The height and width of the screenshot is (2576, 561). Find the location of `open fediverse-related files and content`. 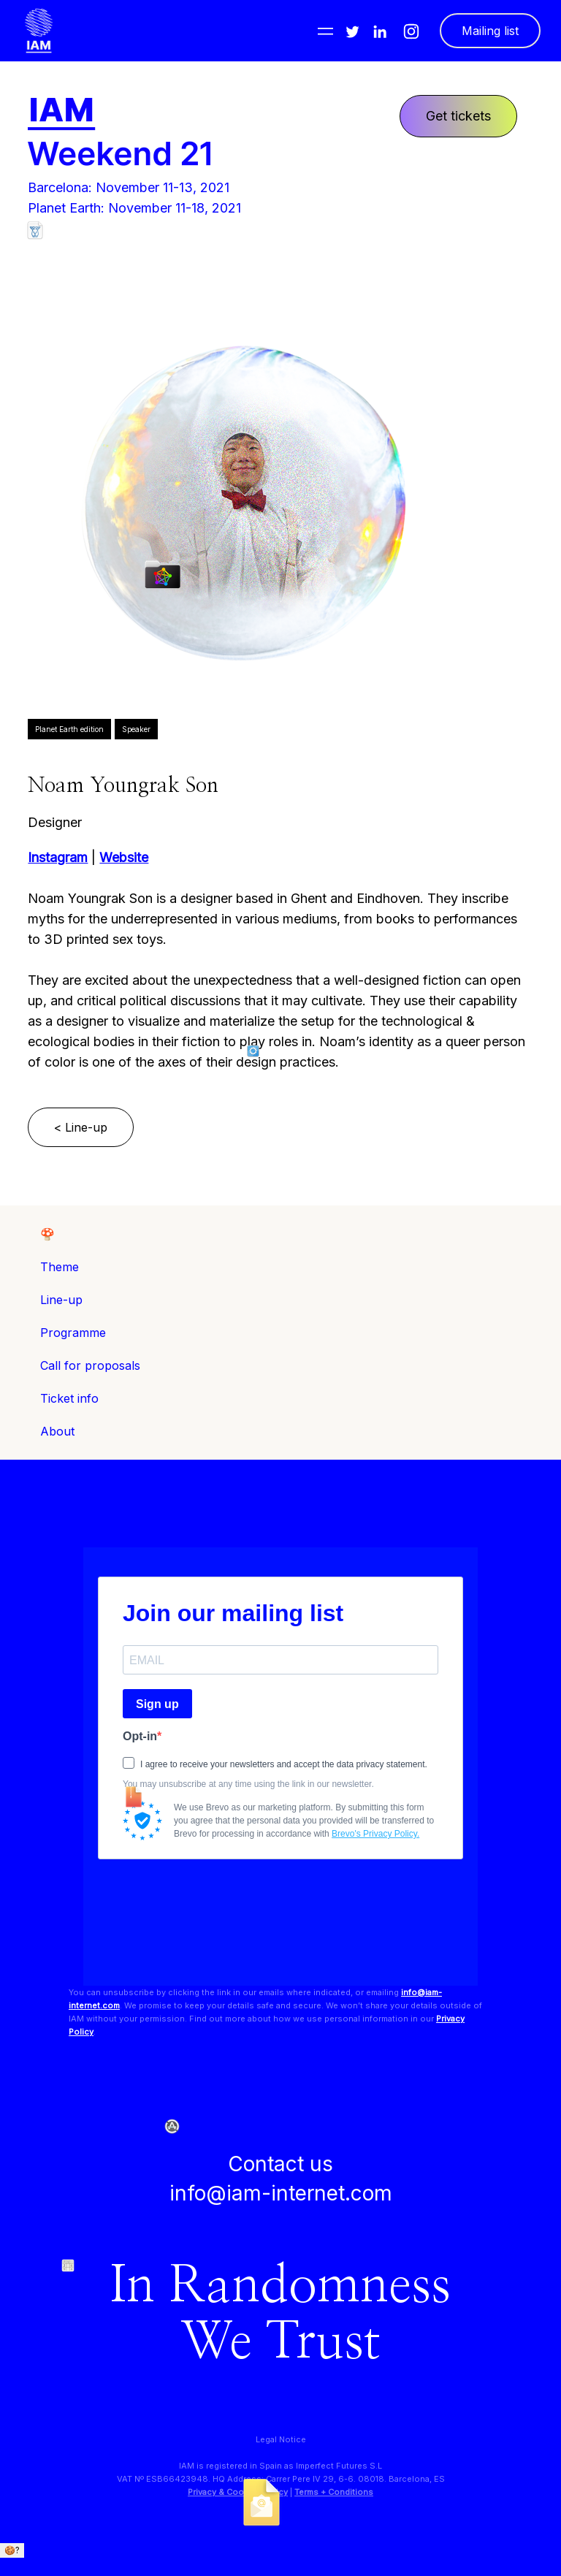

open fediverse-related files and content is located at coordinates (162, 575).